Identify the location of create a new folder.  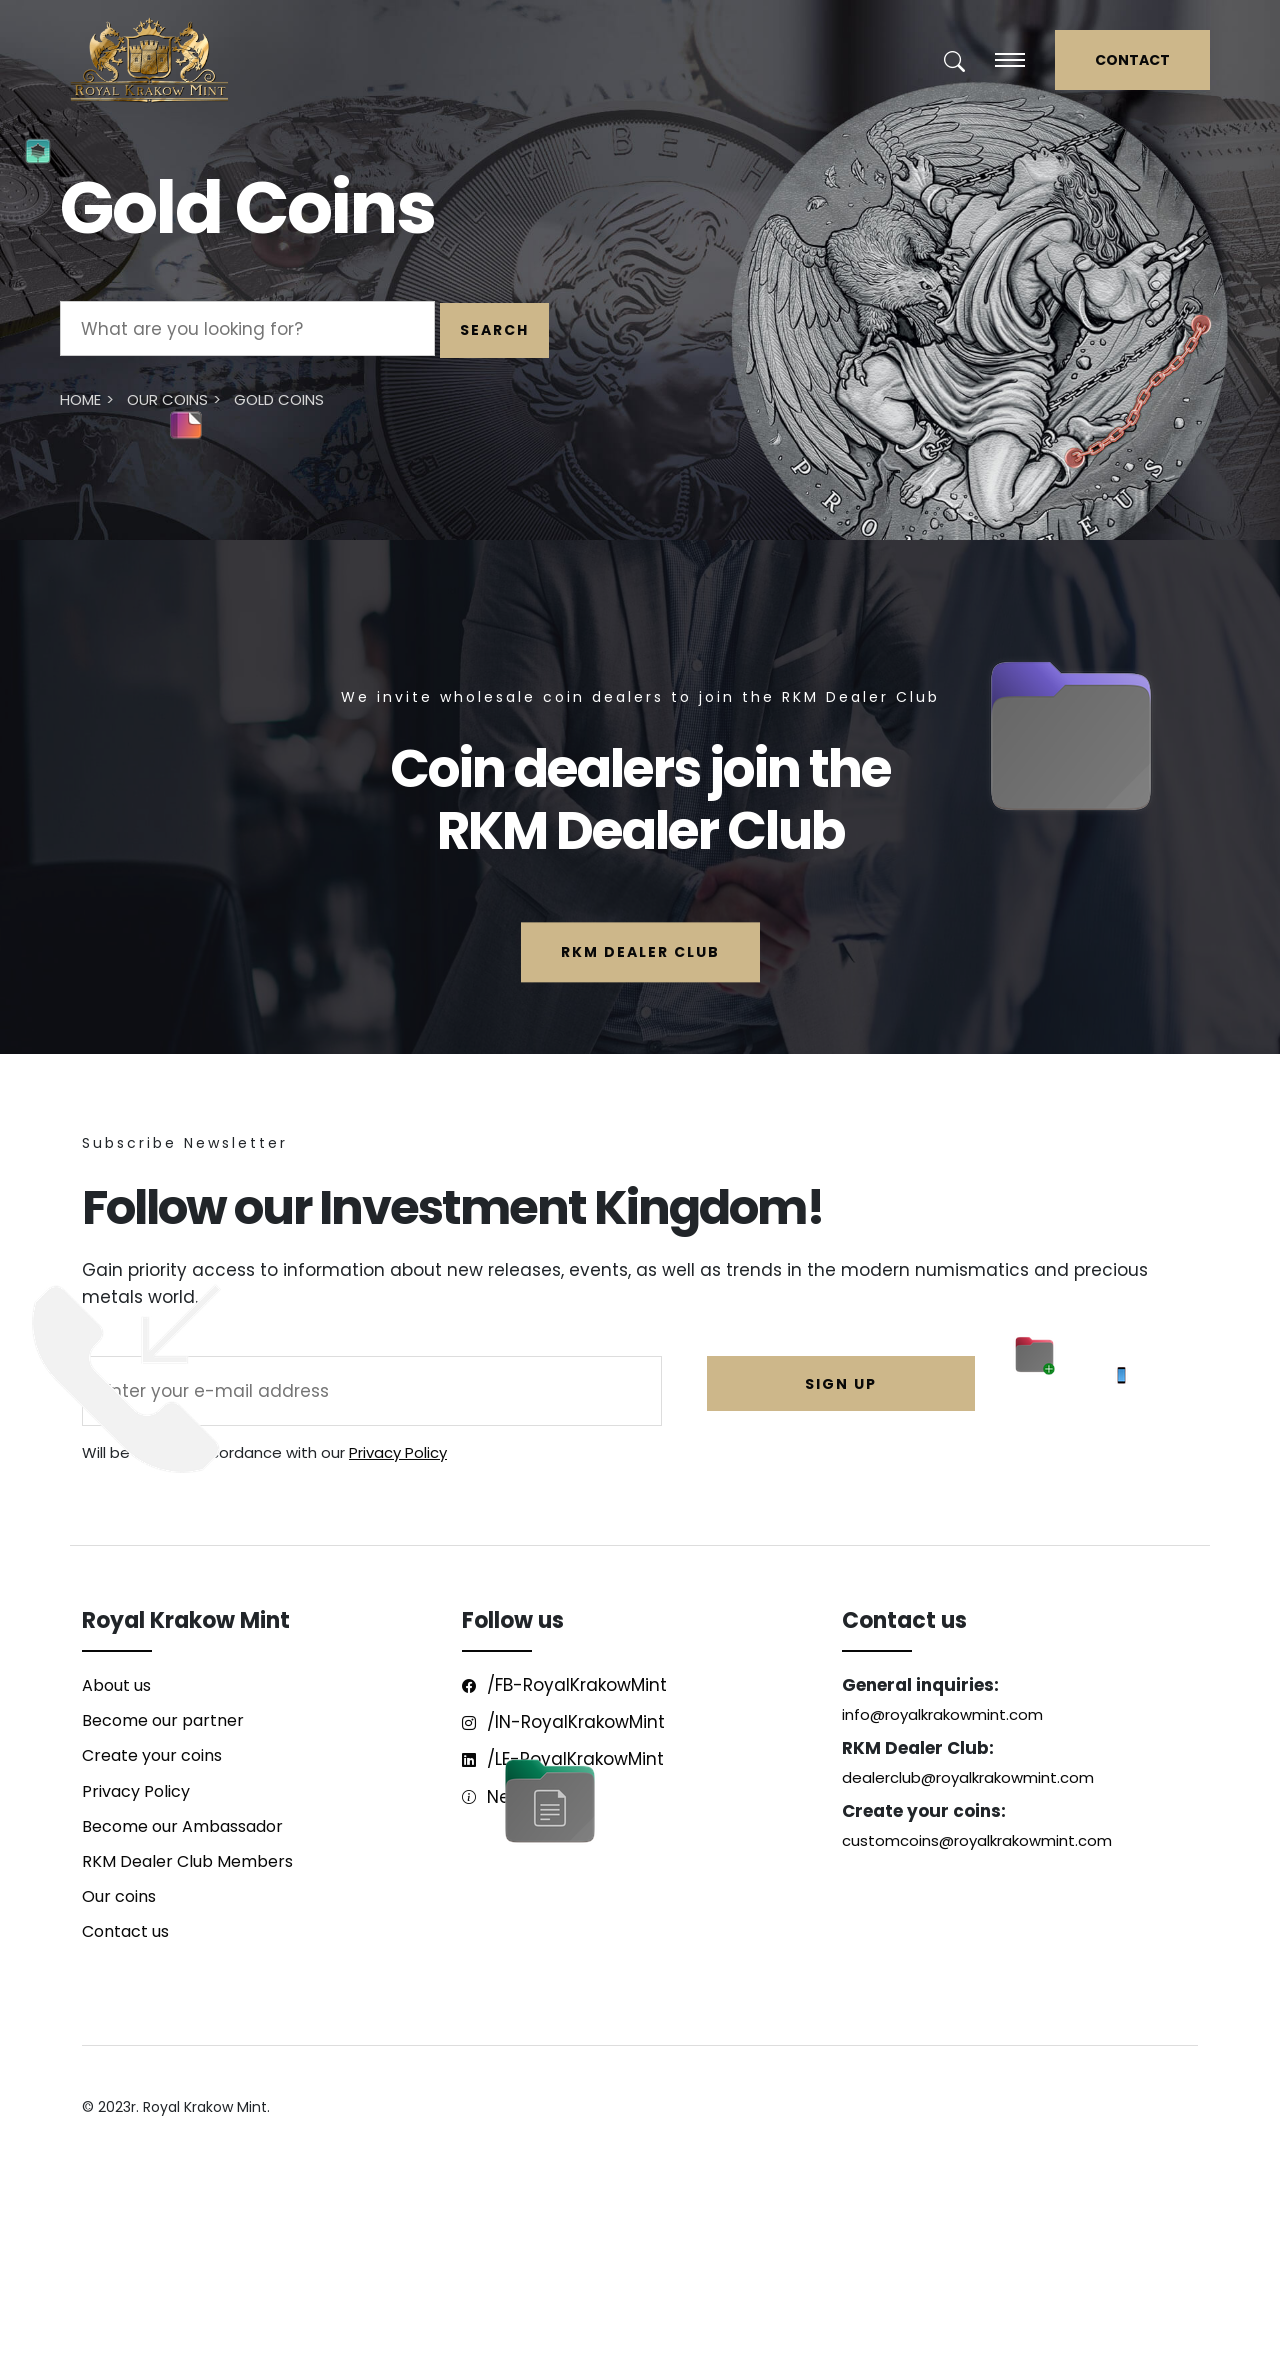
(1034, 1354).